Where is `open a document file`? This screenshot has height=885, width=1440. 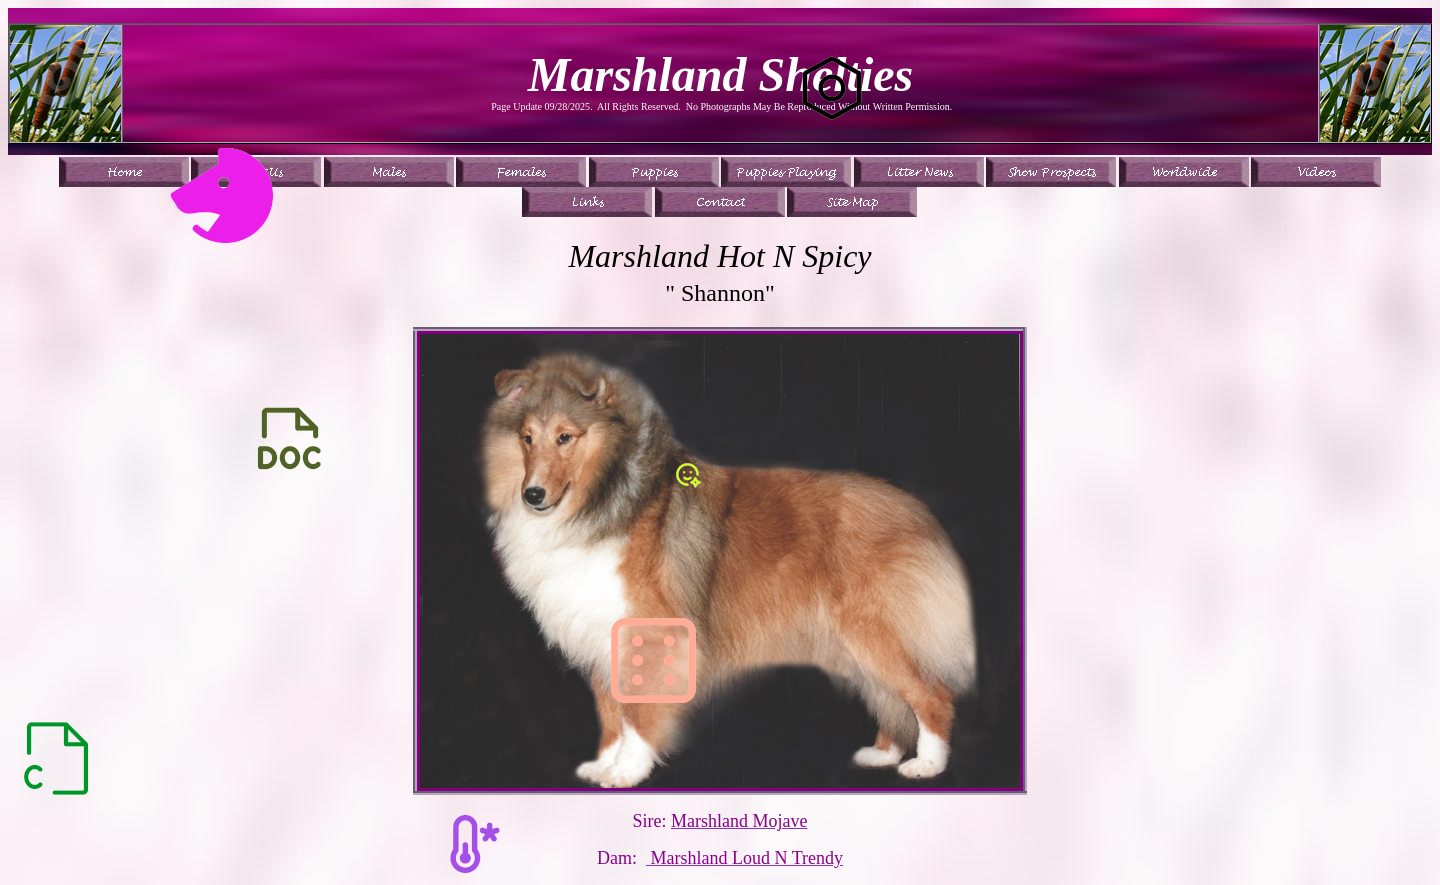 open a document file is located at coordinates (290, 441).